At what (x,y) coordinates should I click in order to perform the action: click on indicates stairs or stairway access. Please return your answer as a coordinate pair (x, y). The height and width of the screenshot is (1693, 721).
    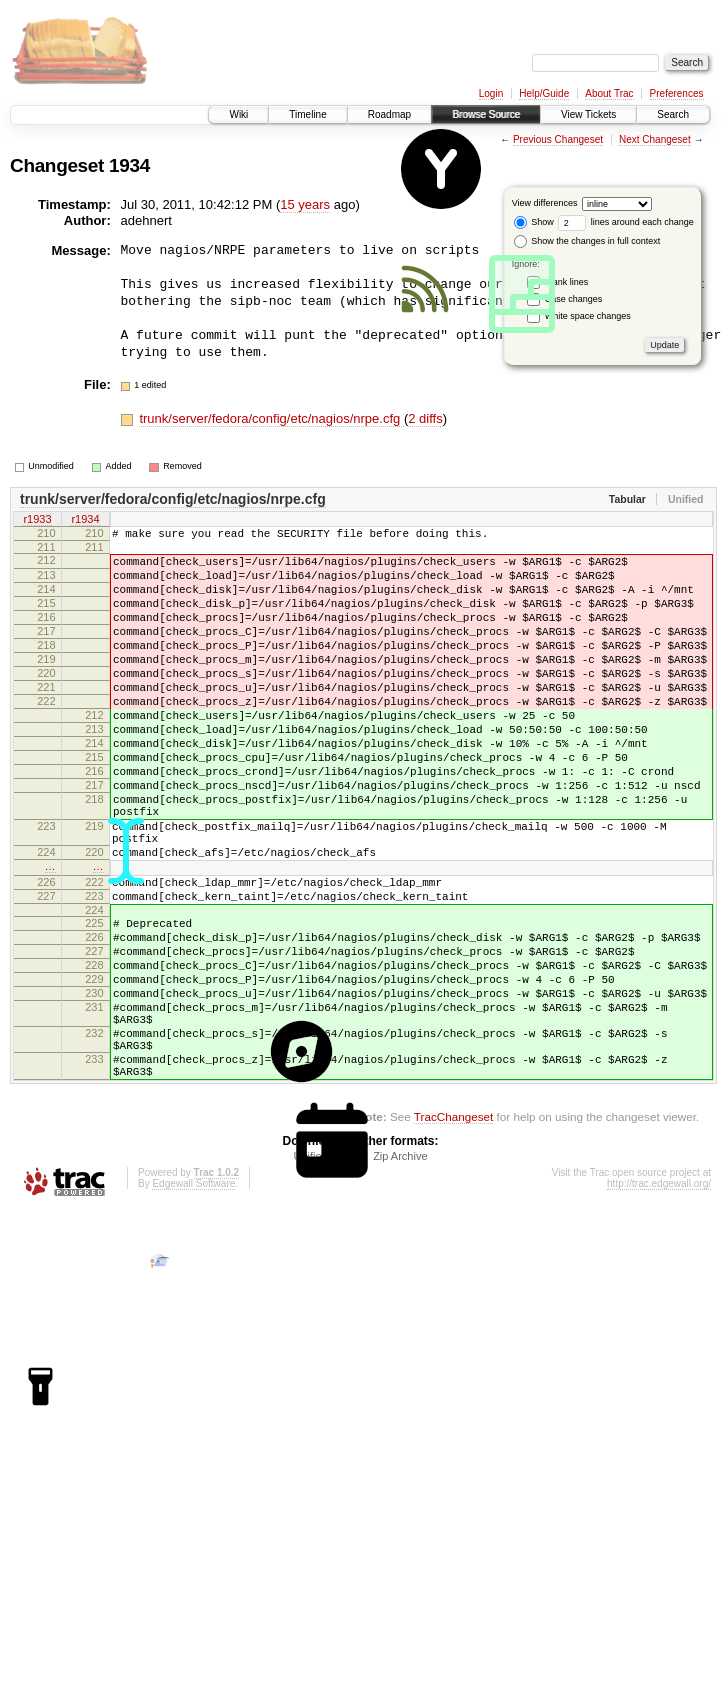
    Looking at the image, I should click on (522, 294).